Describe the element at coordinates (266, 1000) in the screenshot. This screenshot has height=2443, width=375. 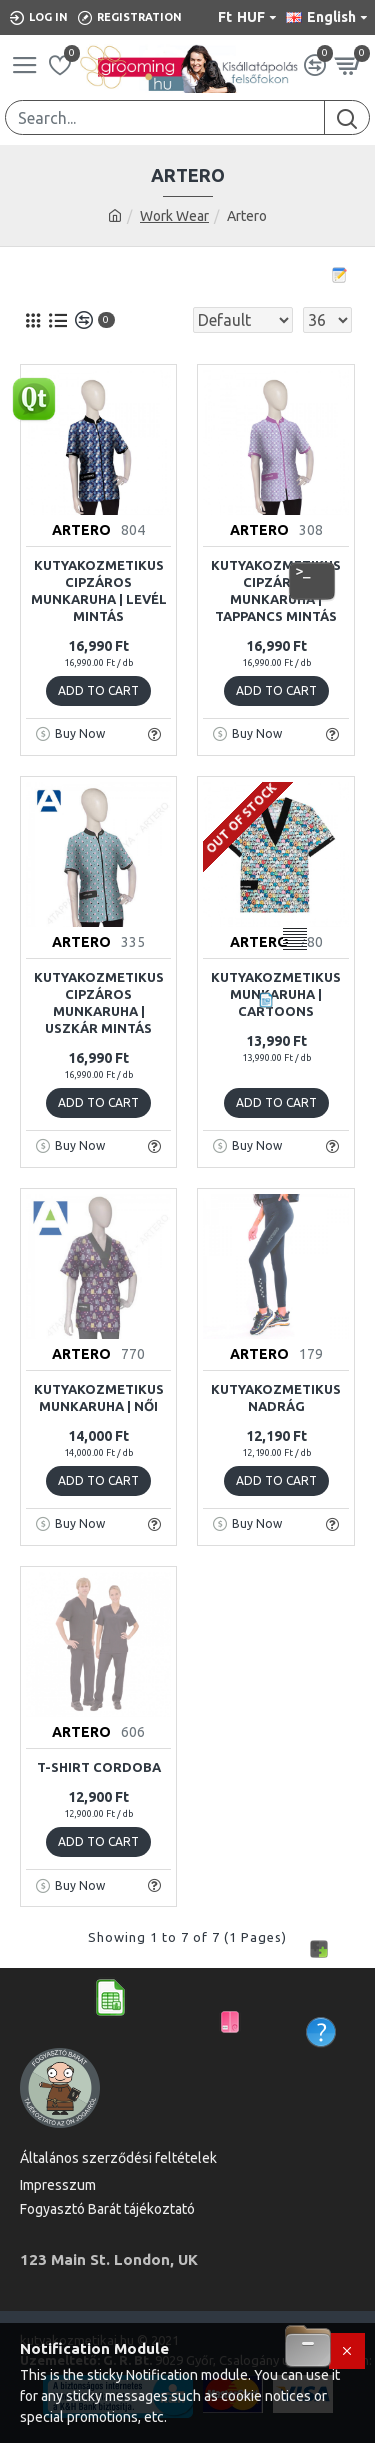
I see `open a text document template file` at that location.